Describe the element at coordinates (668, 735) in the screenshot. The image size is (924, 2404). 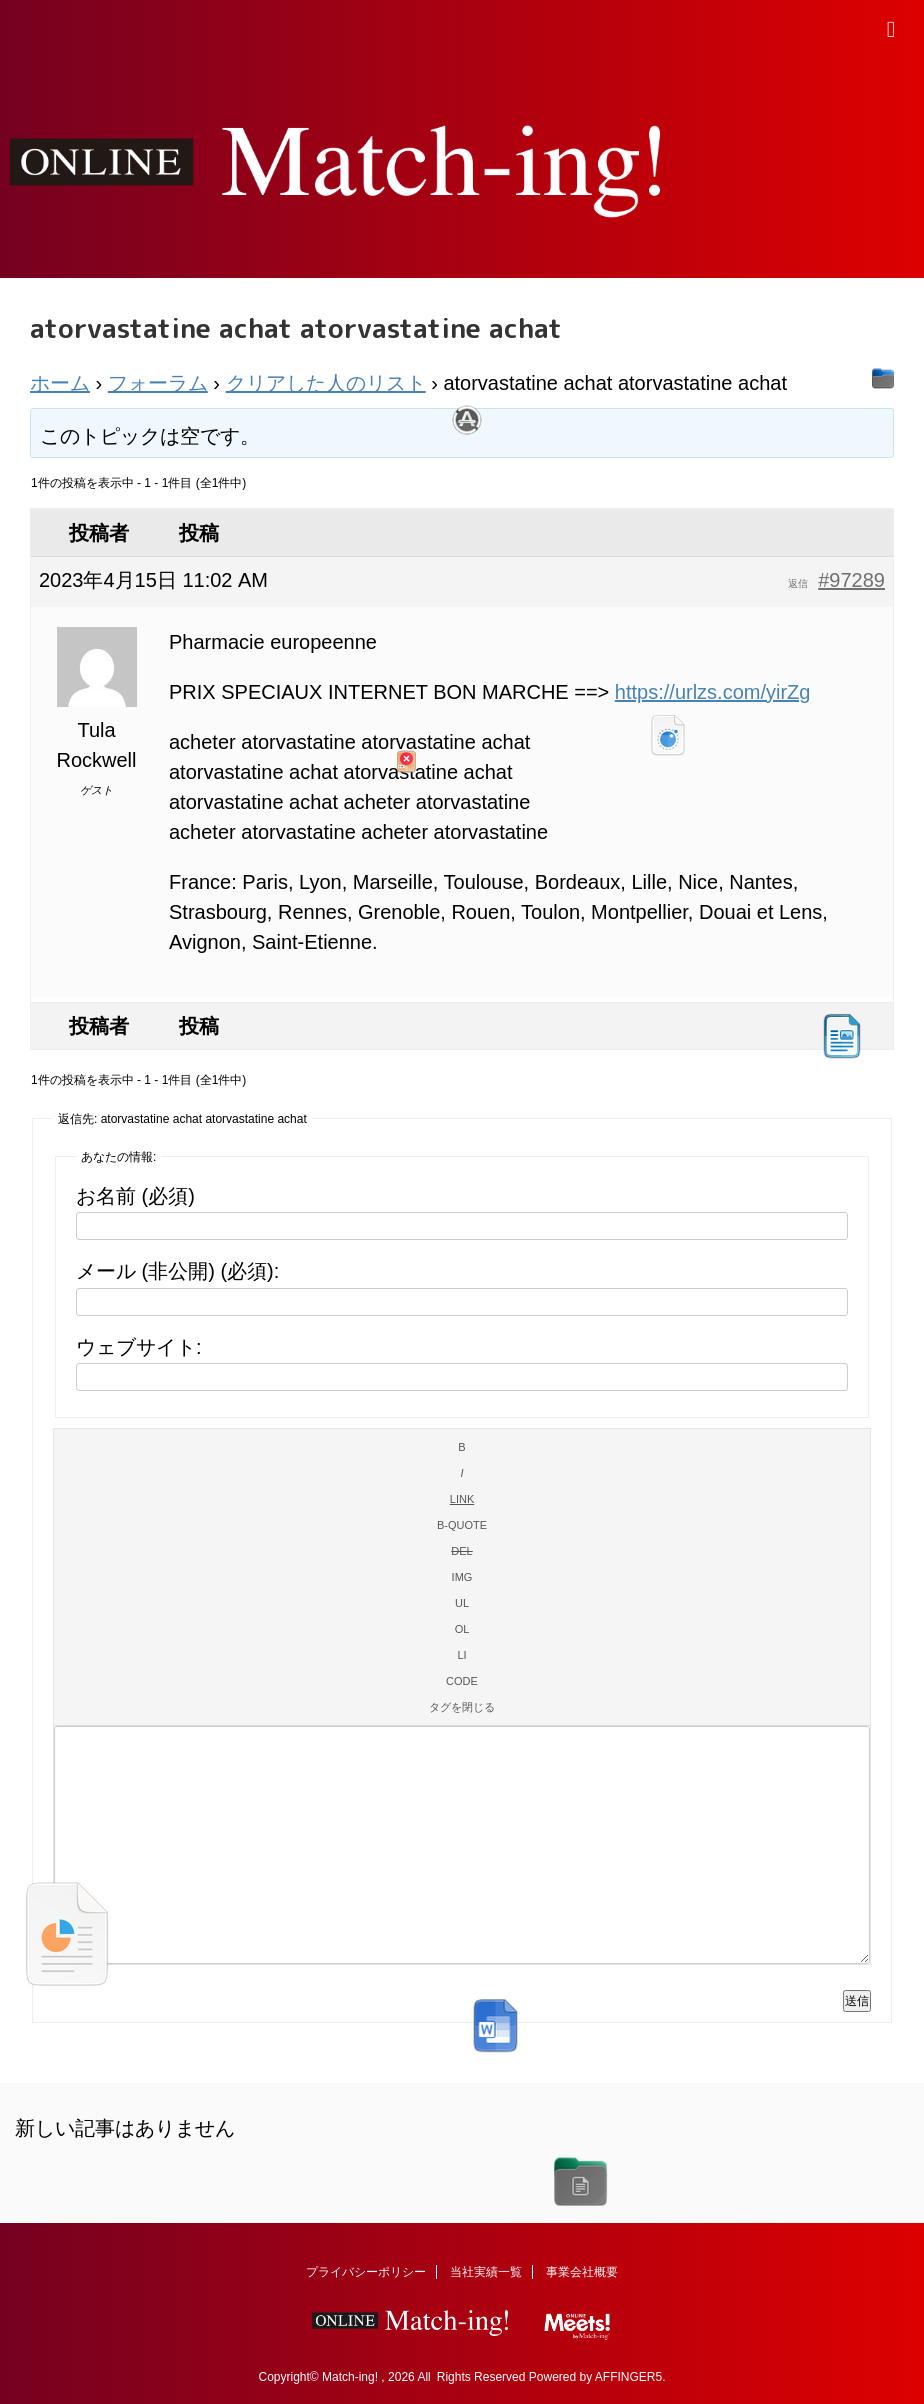
I see `lua script file` at that location.